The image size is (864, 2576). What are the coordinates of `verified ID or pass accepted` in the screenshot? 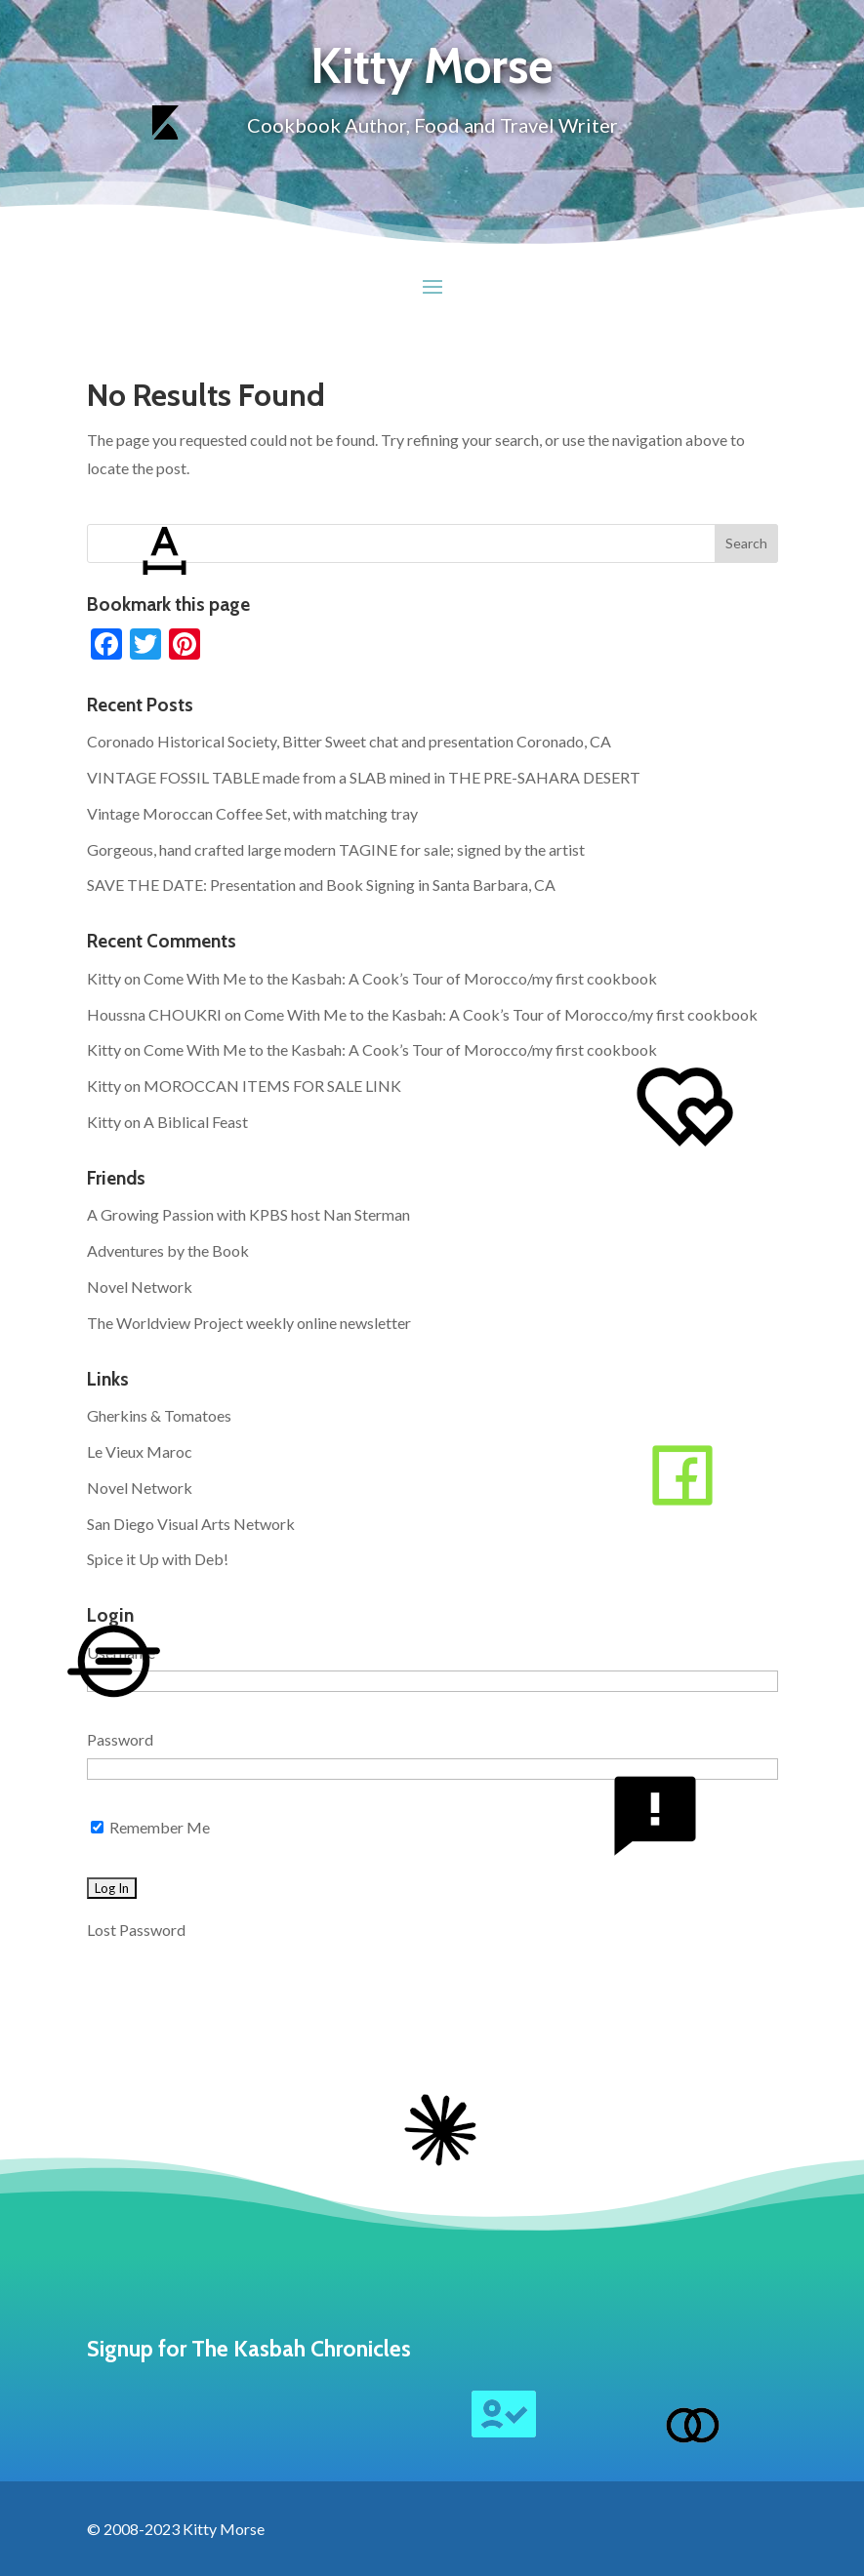 It's located at (504, 2414).